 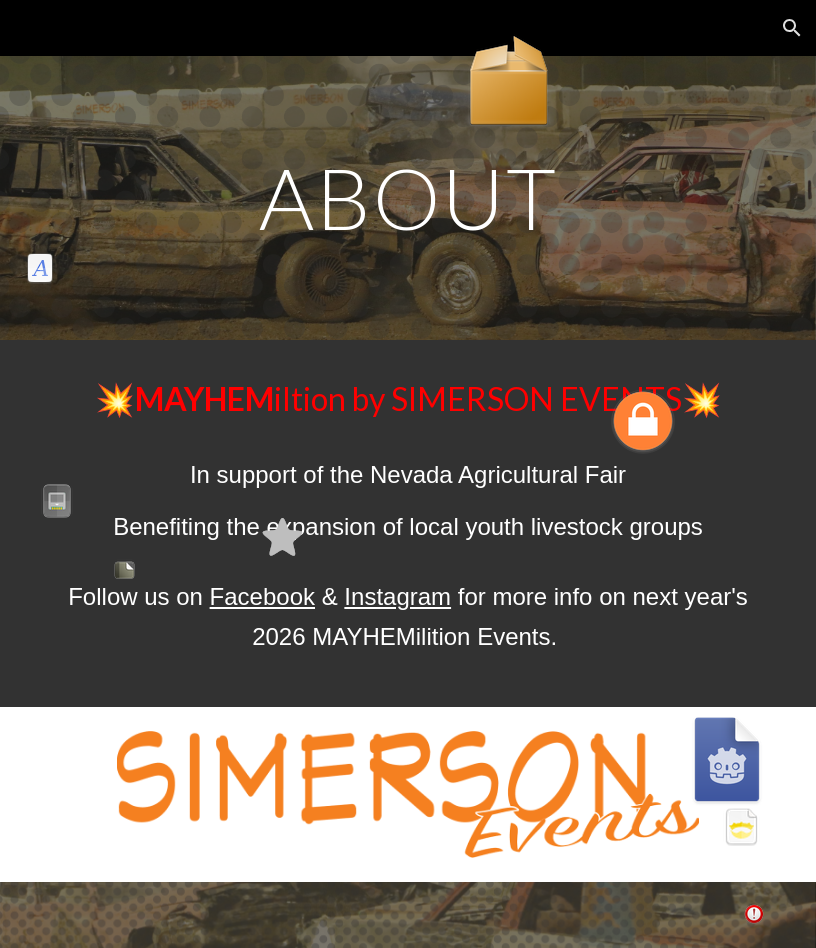 I want to click on nintendo ds rom file, so click(x=57, y=501).